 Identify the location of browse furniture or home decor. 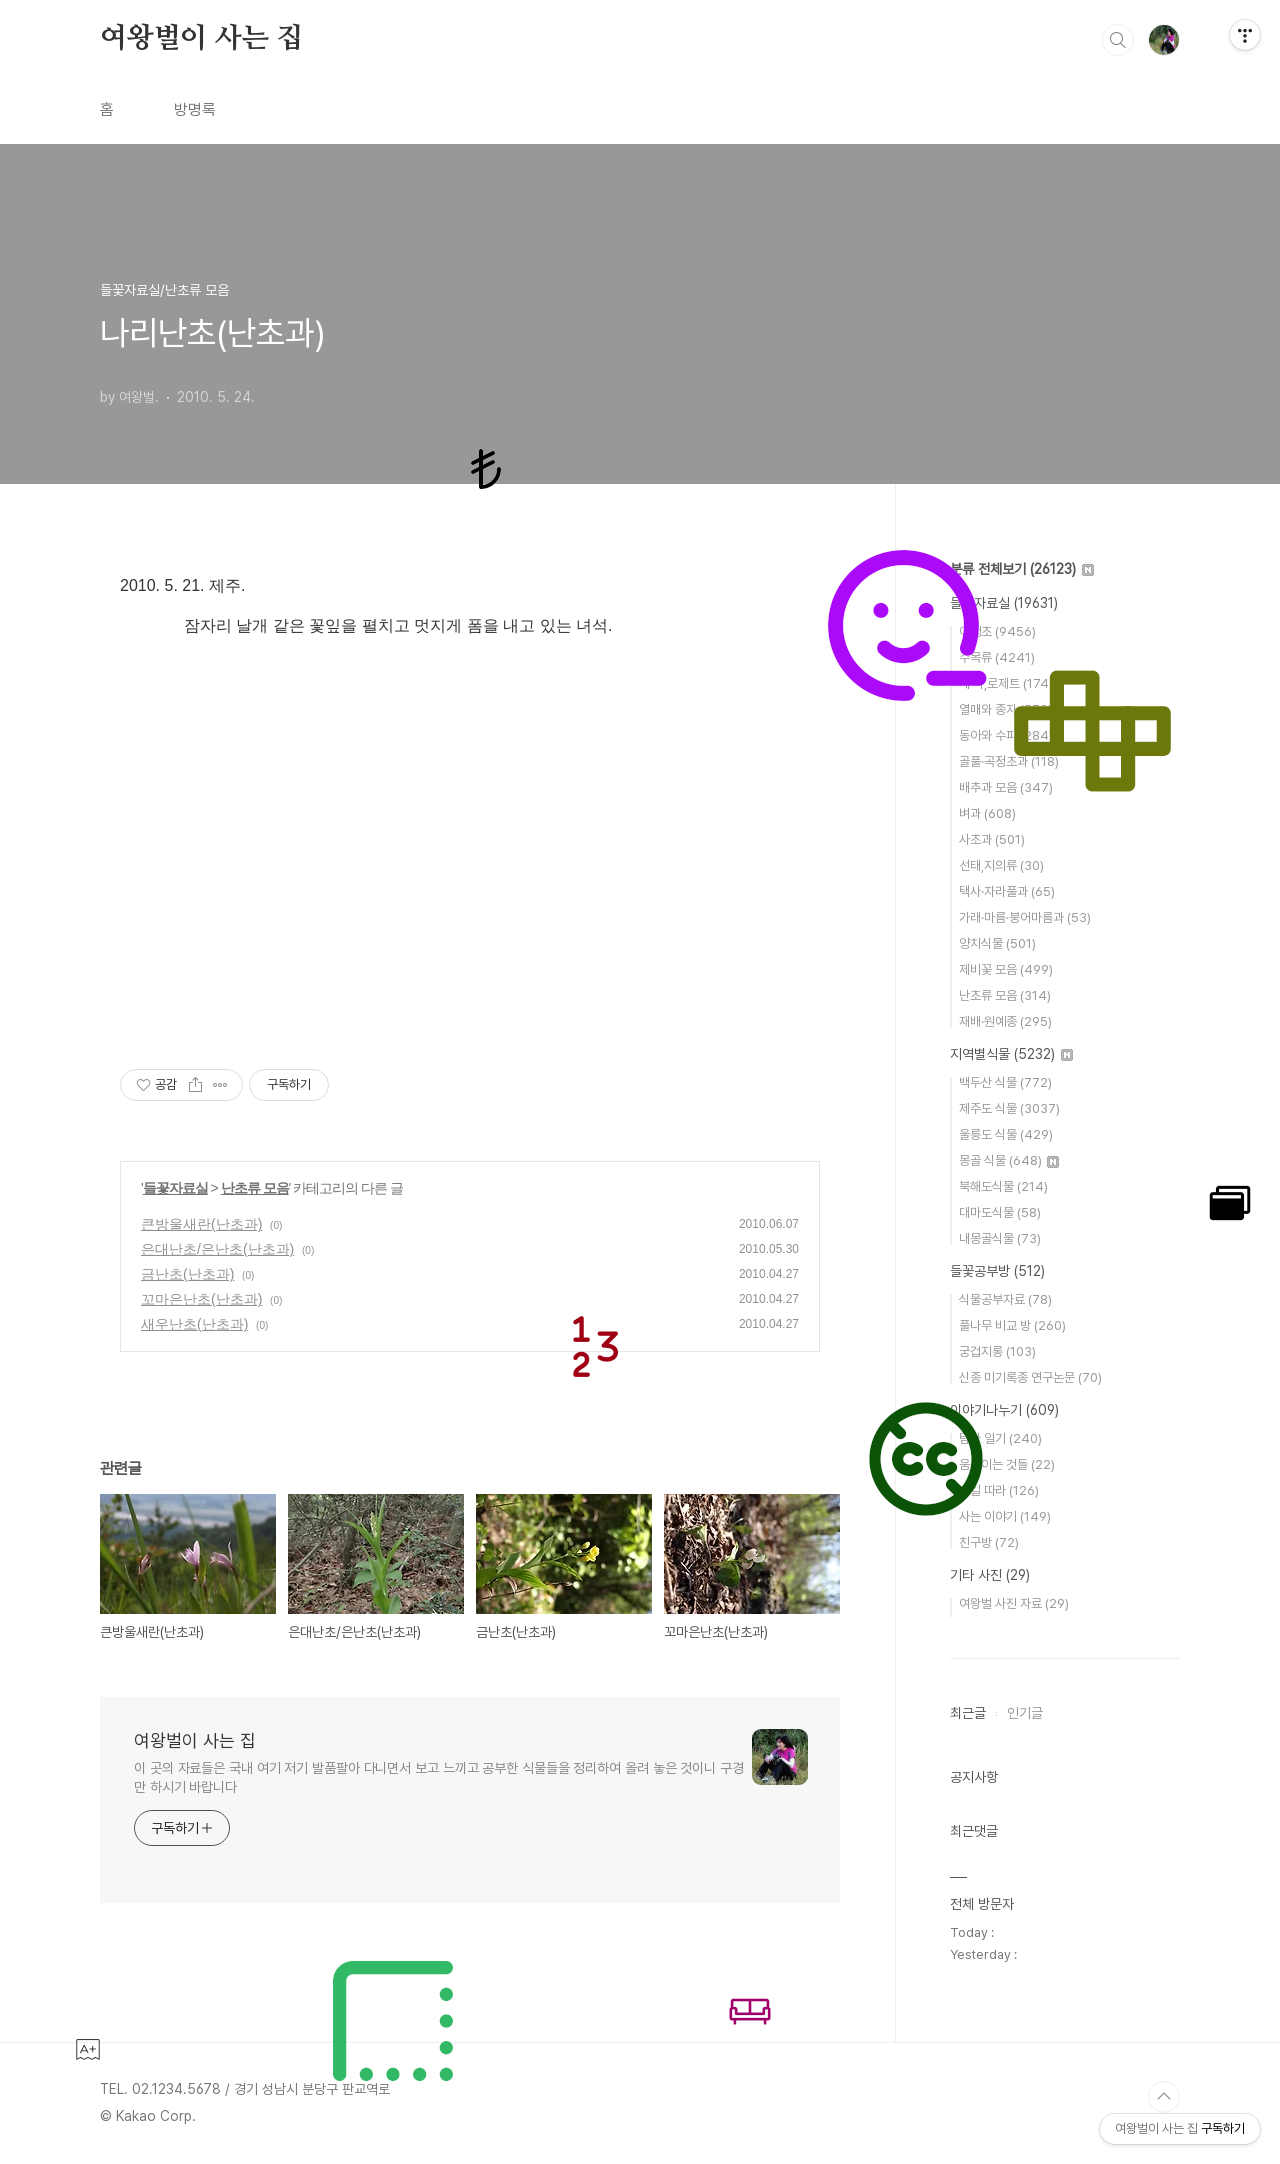
(750, 2011).